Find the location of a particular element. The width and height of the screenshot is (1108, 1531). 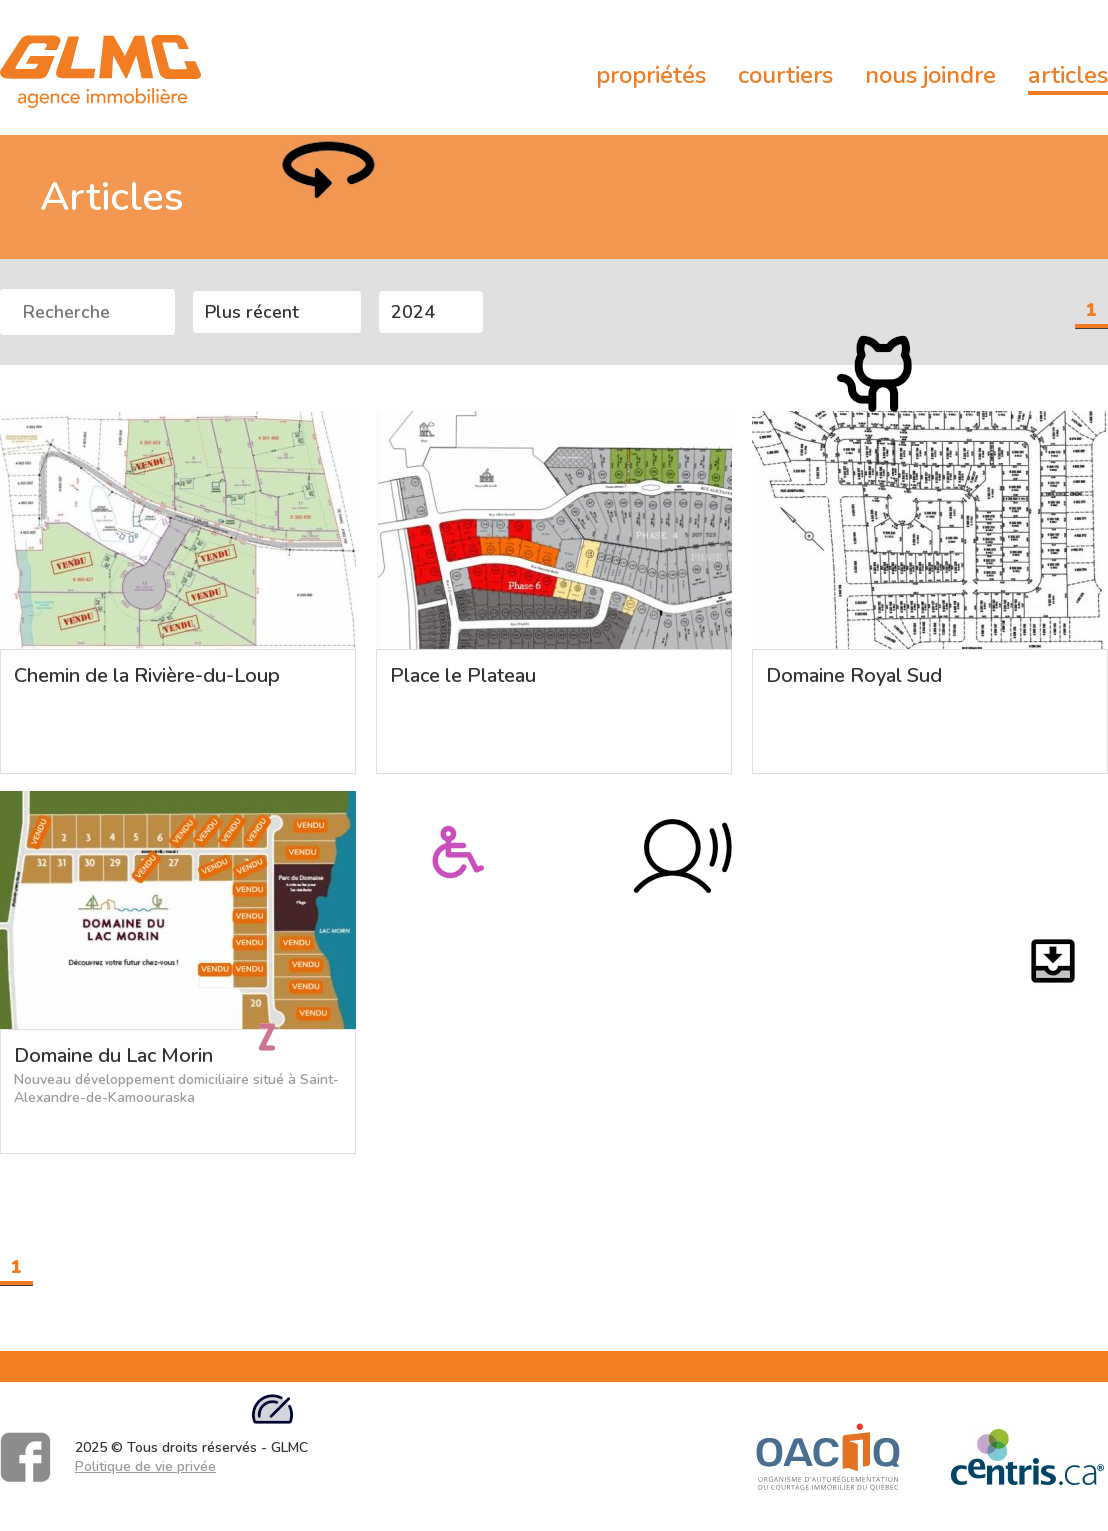

indicates wheelchair accessible facilities is located at coordinates (454, 853).